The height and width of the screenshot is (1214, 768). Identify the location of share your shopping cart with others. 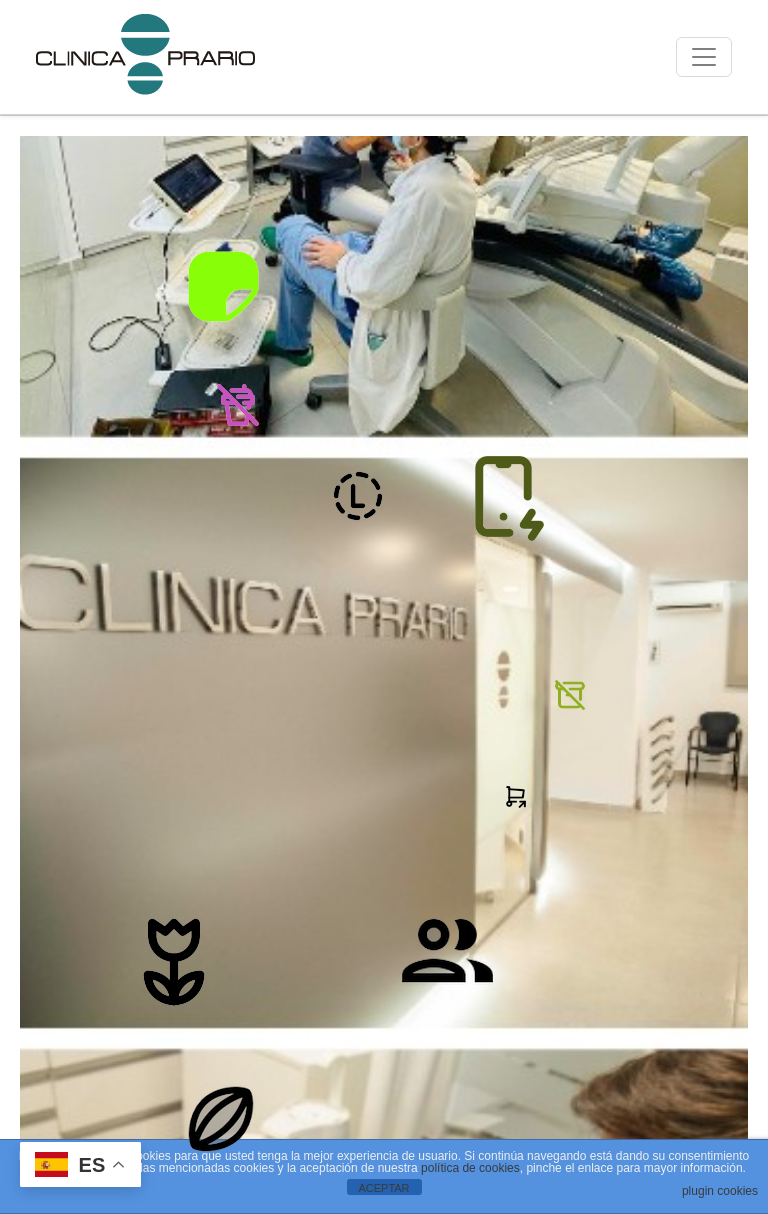
(515, 796).